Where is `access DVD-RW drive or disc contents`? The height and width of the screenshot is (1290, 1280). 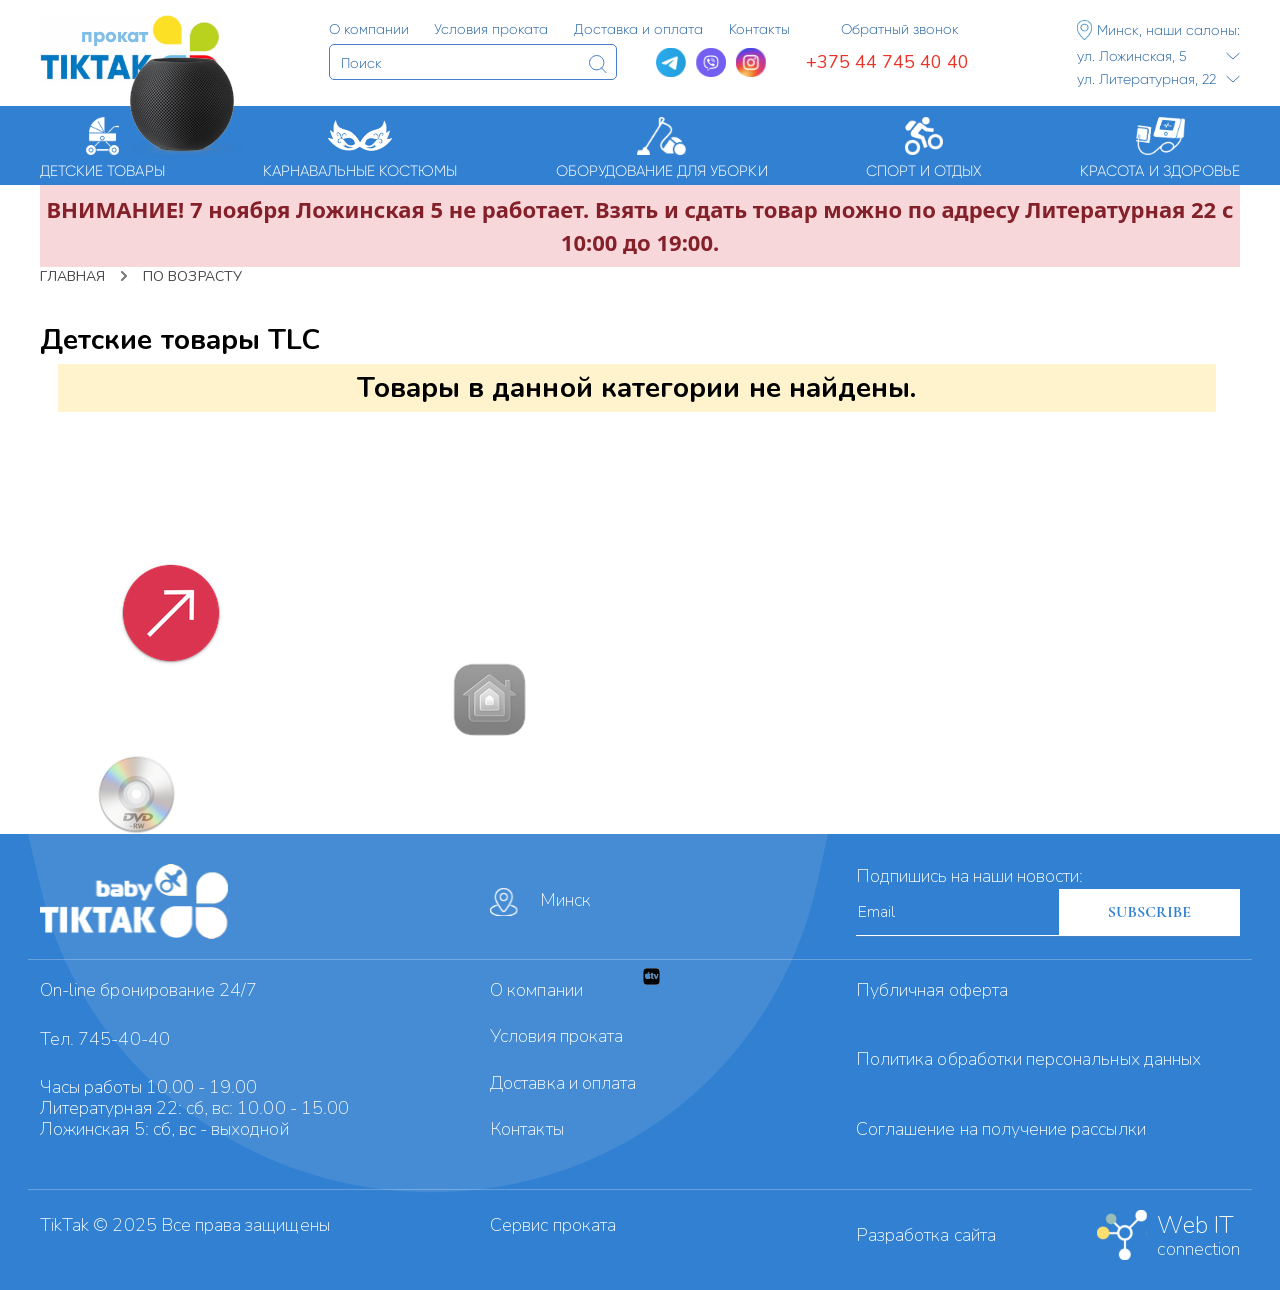
access DVD-RW drive or disc contents is located at coordinates (136, 795).